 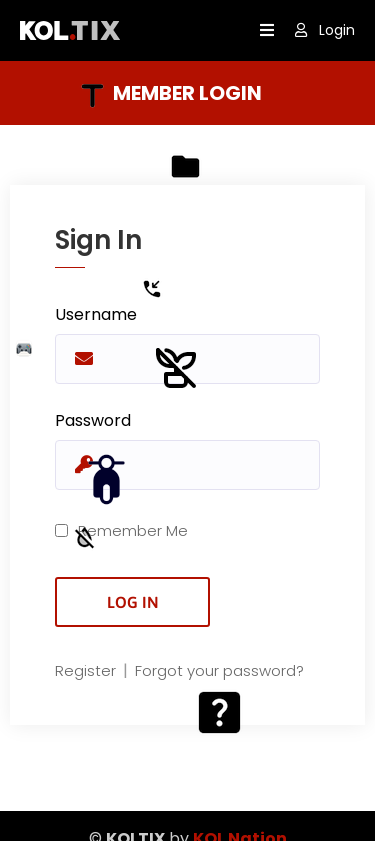 I want to click on indicates a missed call that needs to be returned, so click(x=152, y=289).